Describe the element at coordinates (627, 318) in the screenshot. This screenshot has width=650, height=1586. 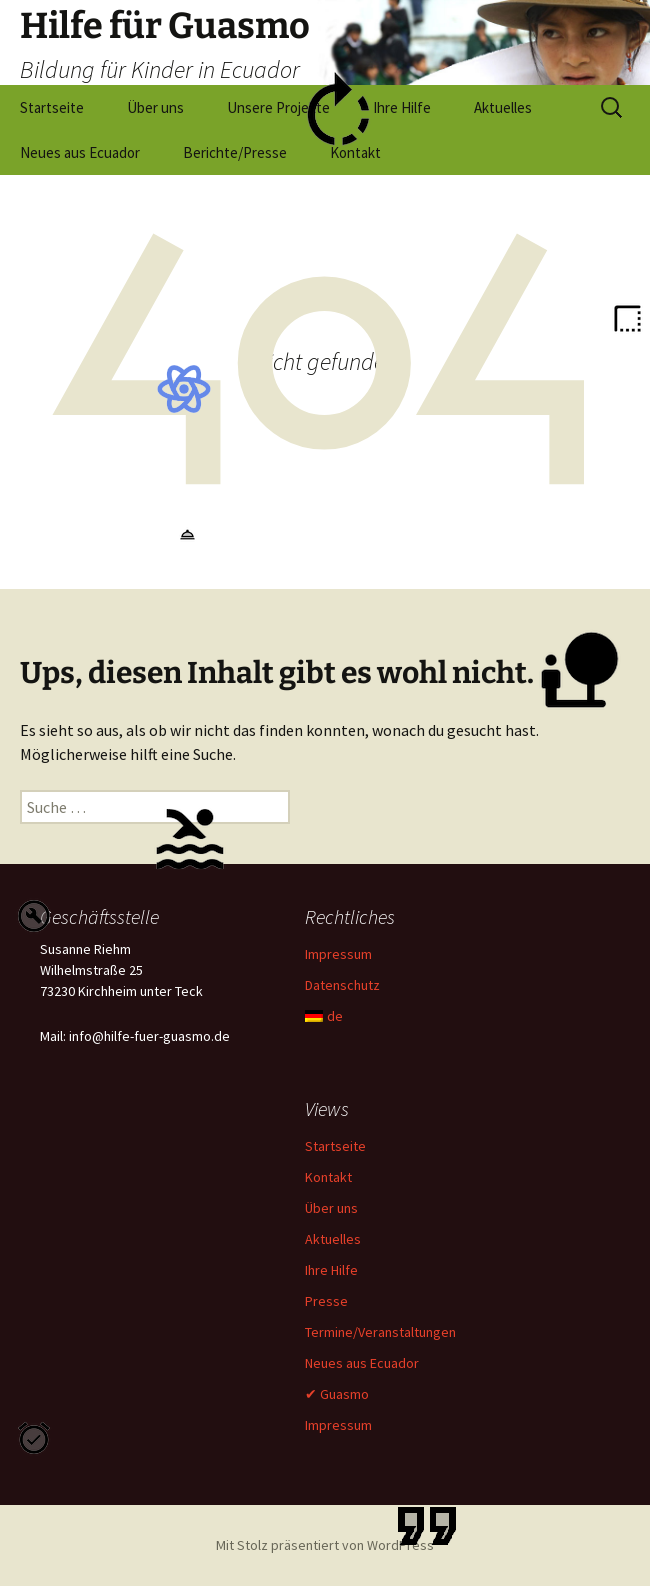
I see `customize border style for a selected element` at that location.